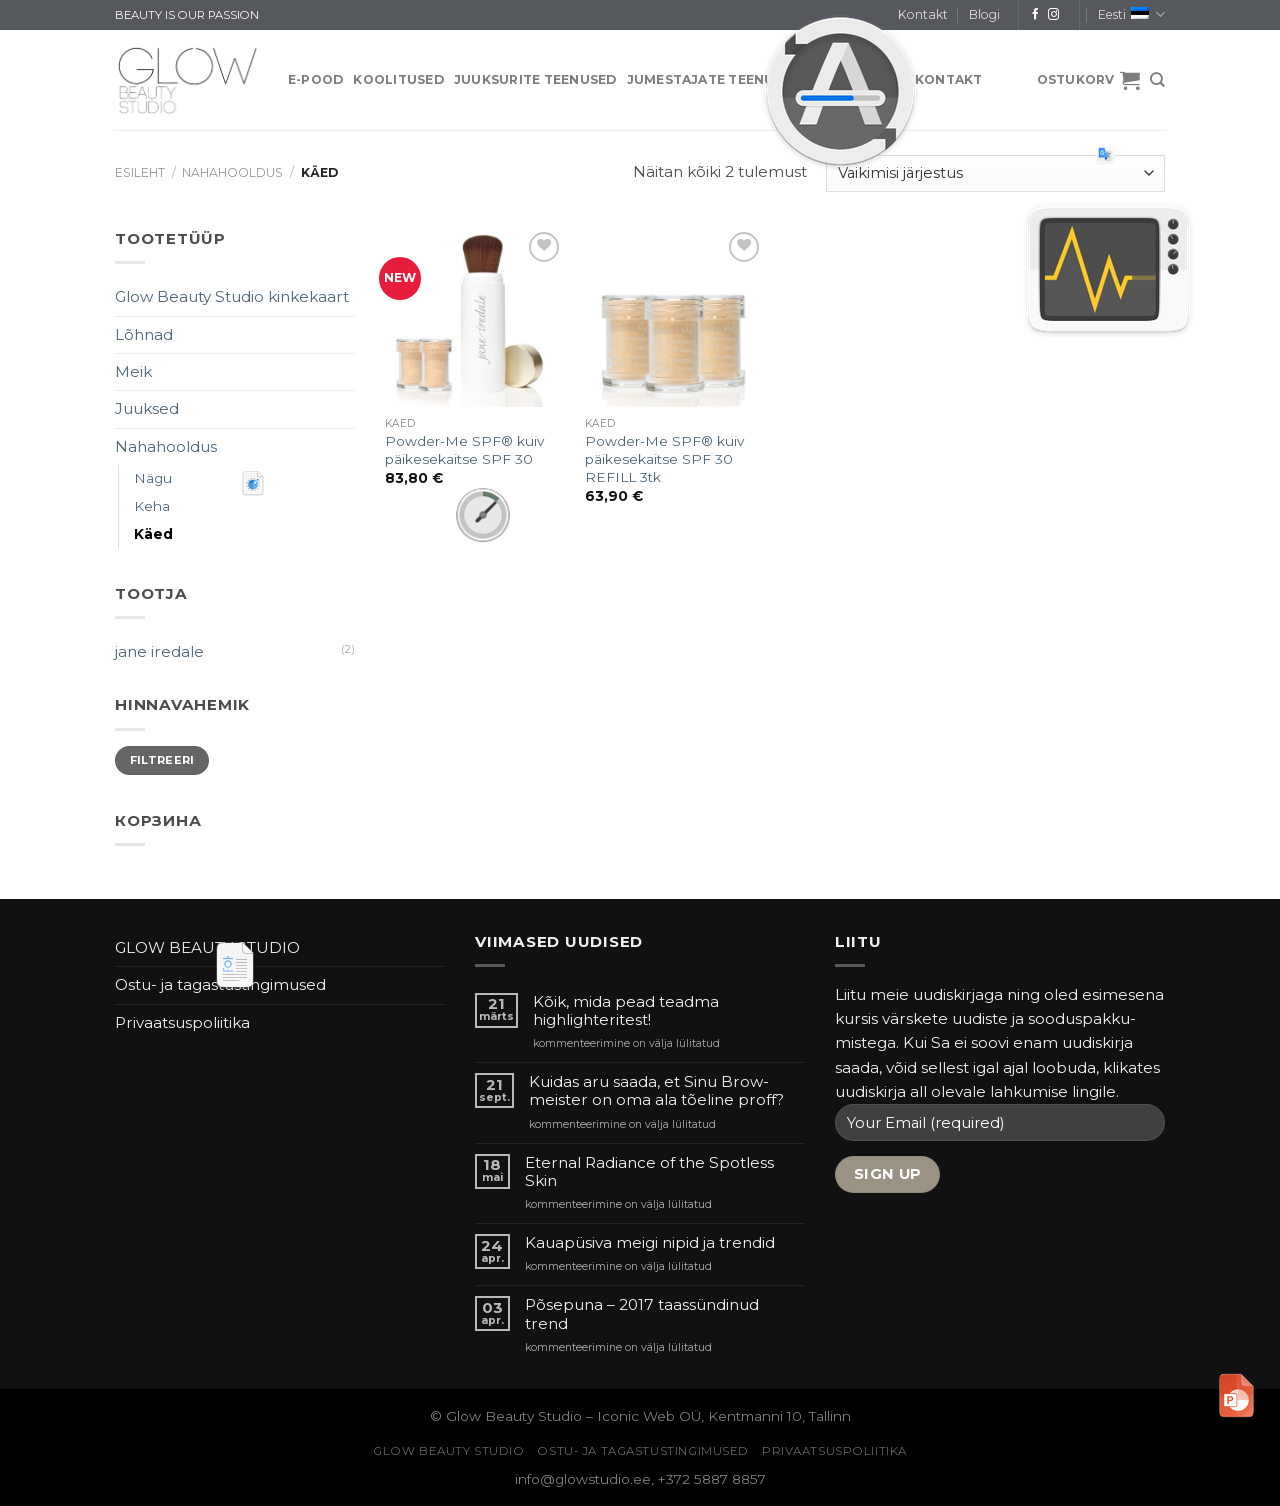  I want to click on check for available software updates, so click(840, 91).